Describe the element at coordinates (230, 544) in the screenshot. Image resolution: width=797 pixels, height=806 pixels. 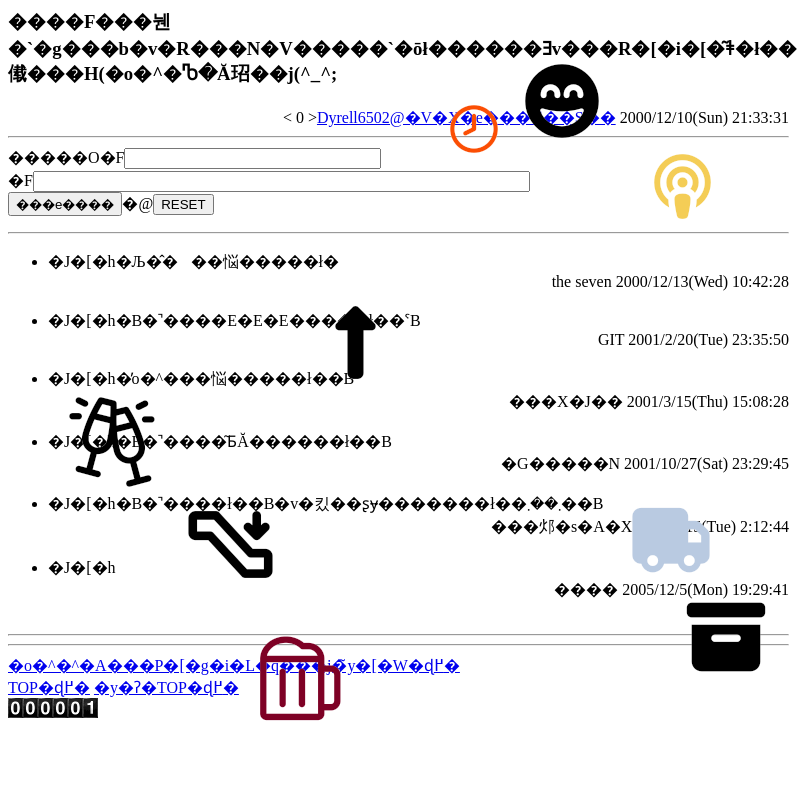
I see `indicates escalator going down` at that location.